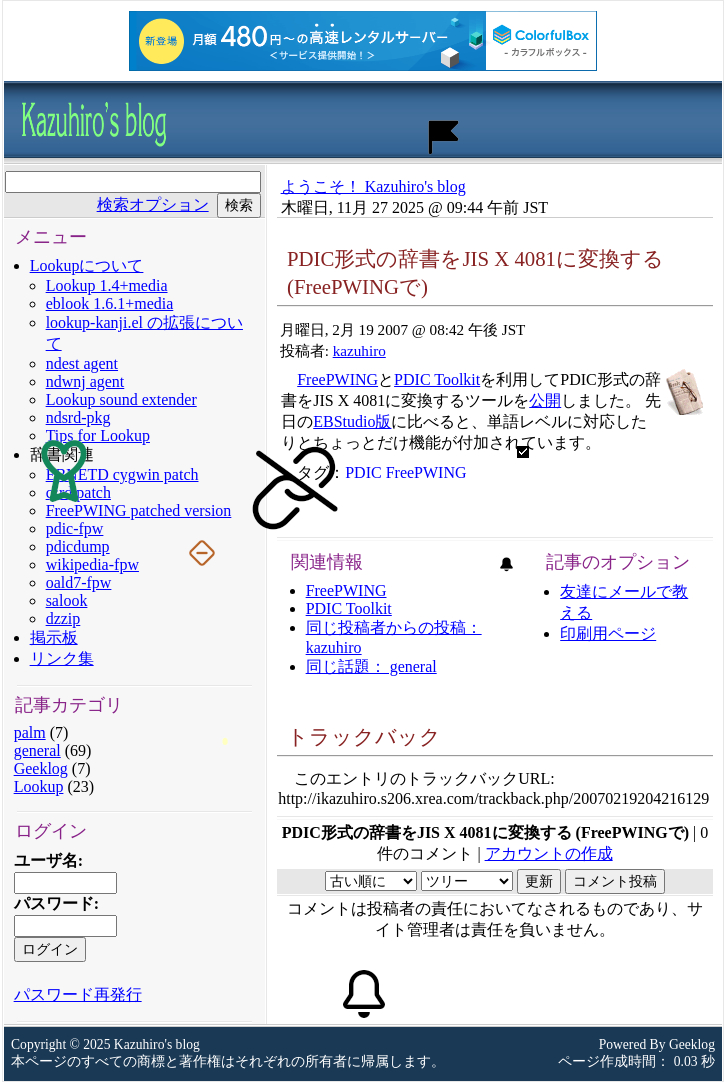  I want to click on indicates no cellular signal available, so click(245, 726).